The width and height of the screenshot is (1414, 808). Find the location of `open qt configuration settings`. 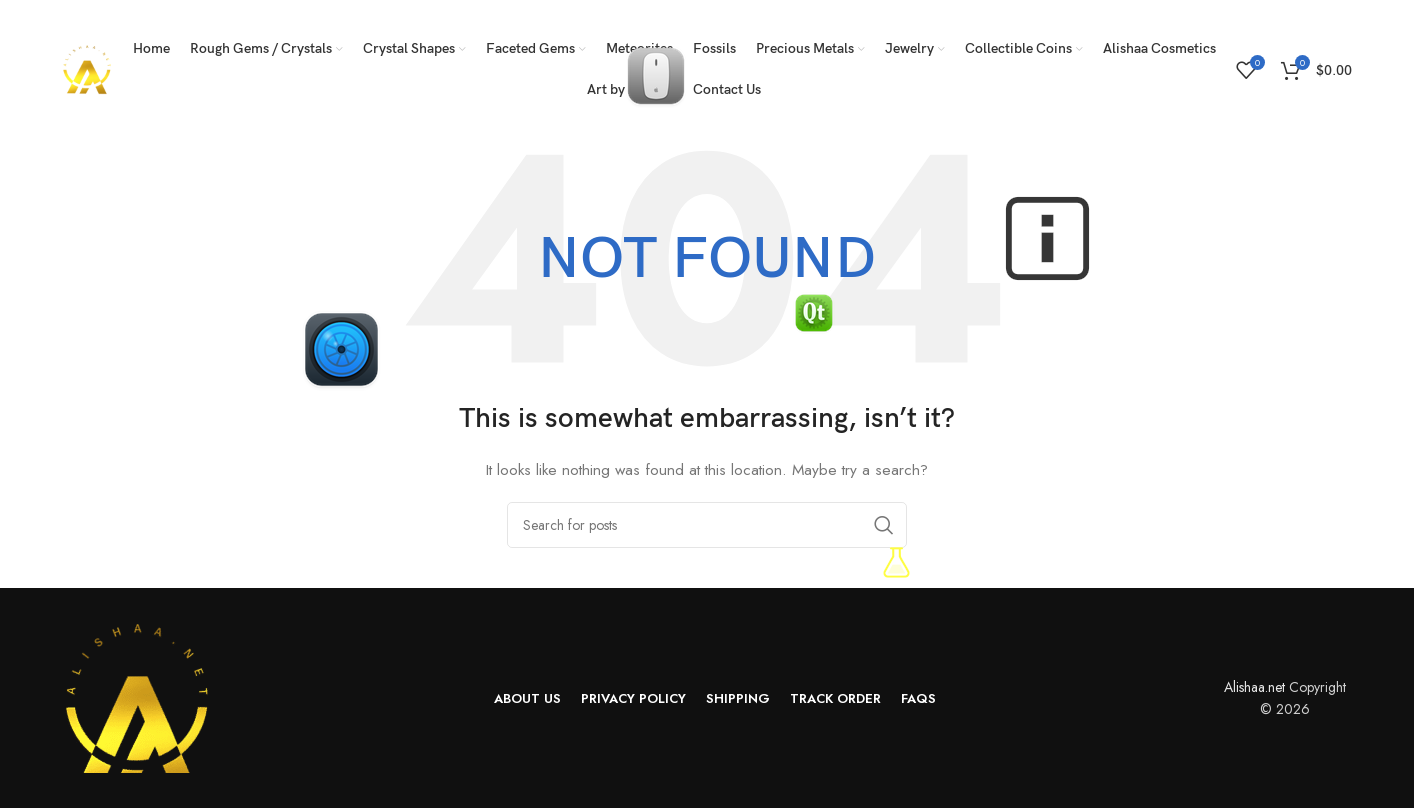

open qt configuration settings is located at coordinates (814, 313).